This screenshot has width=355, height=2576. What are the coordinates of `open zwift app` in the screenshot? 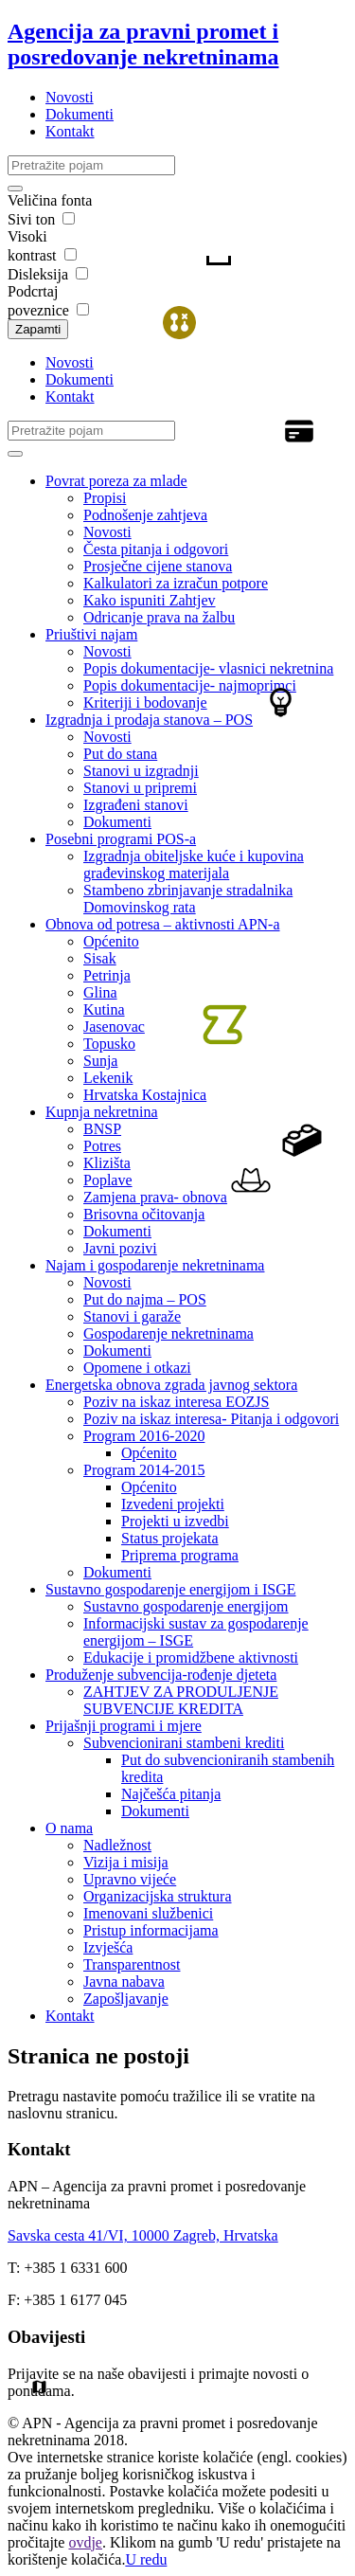 It's located at (224, 1024).